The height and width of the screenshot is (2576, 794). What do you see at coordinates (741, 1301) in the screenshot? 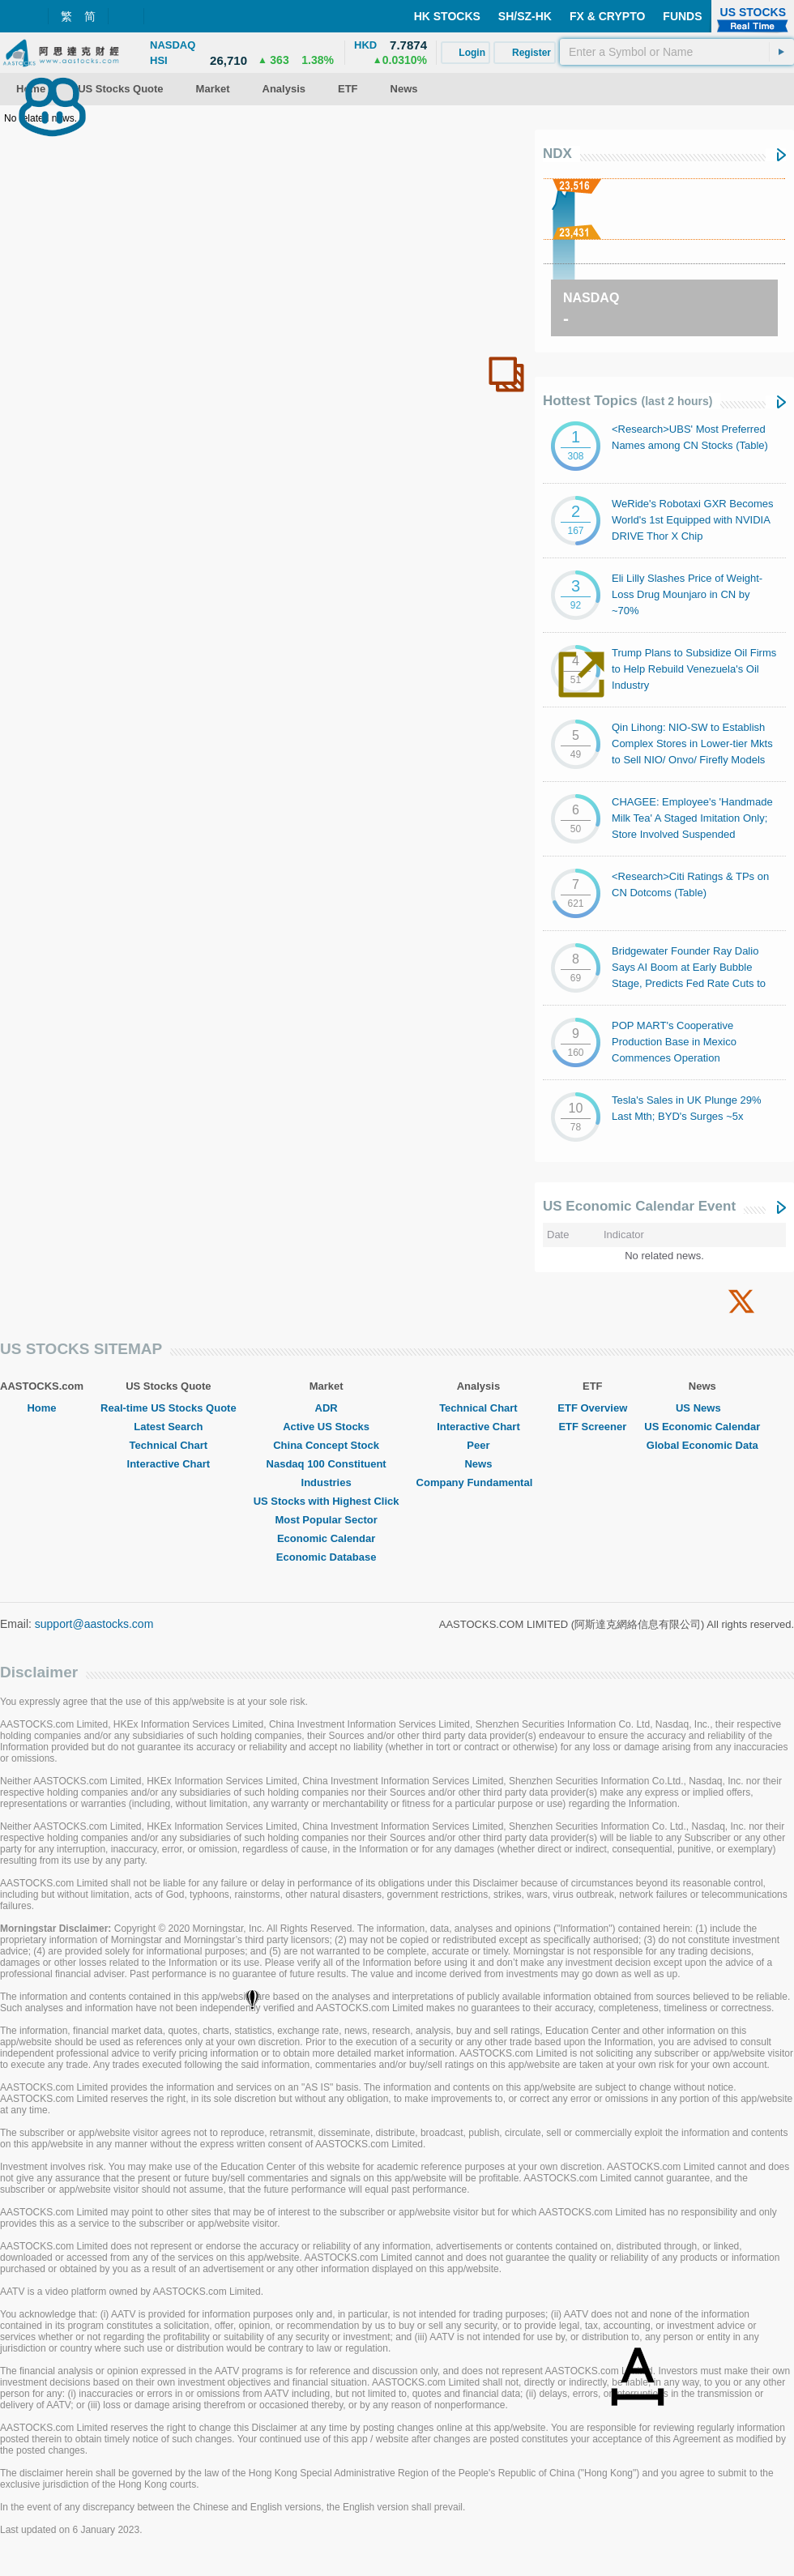
I see `share to X (formerly Twitter)` at bounding box center [741, 1301].